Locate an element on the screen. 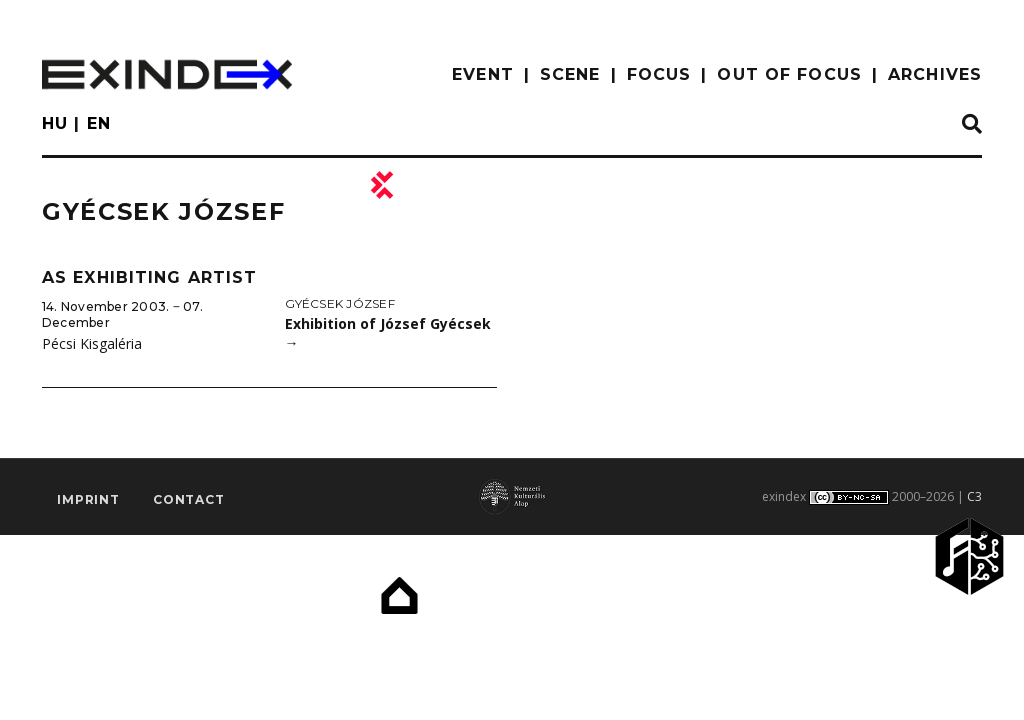 The image size is (1024, 720). link to MusicBrainz music database is located at coordinates (969, 556).